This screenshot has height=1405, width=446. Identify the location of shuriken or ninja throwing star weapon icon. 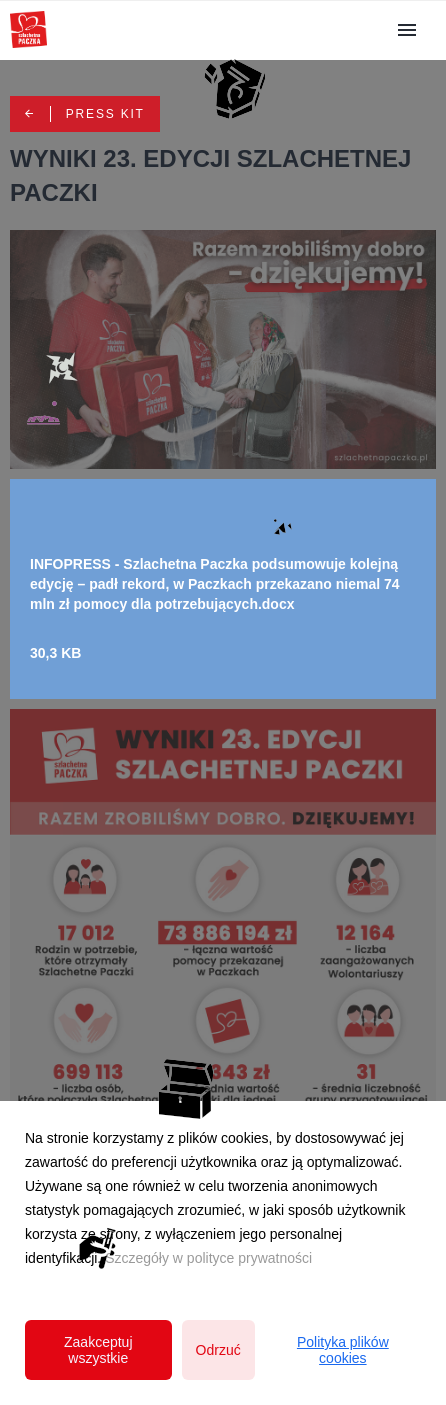
(62, 368).